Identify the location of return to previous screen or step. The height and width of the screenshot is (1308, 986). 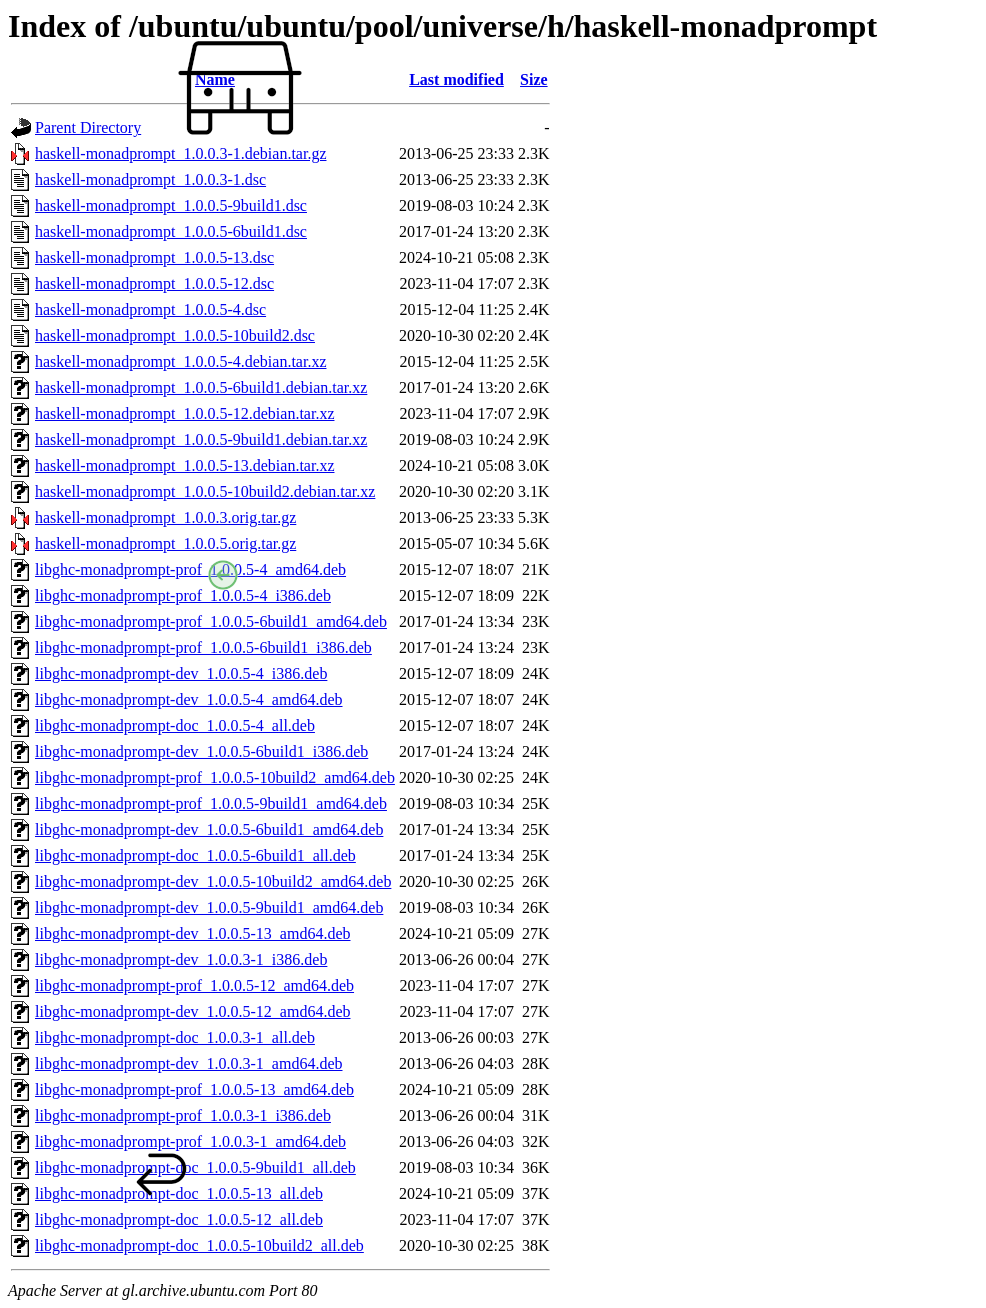
(161, 1172).